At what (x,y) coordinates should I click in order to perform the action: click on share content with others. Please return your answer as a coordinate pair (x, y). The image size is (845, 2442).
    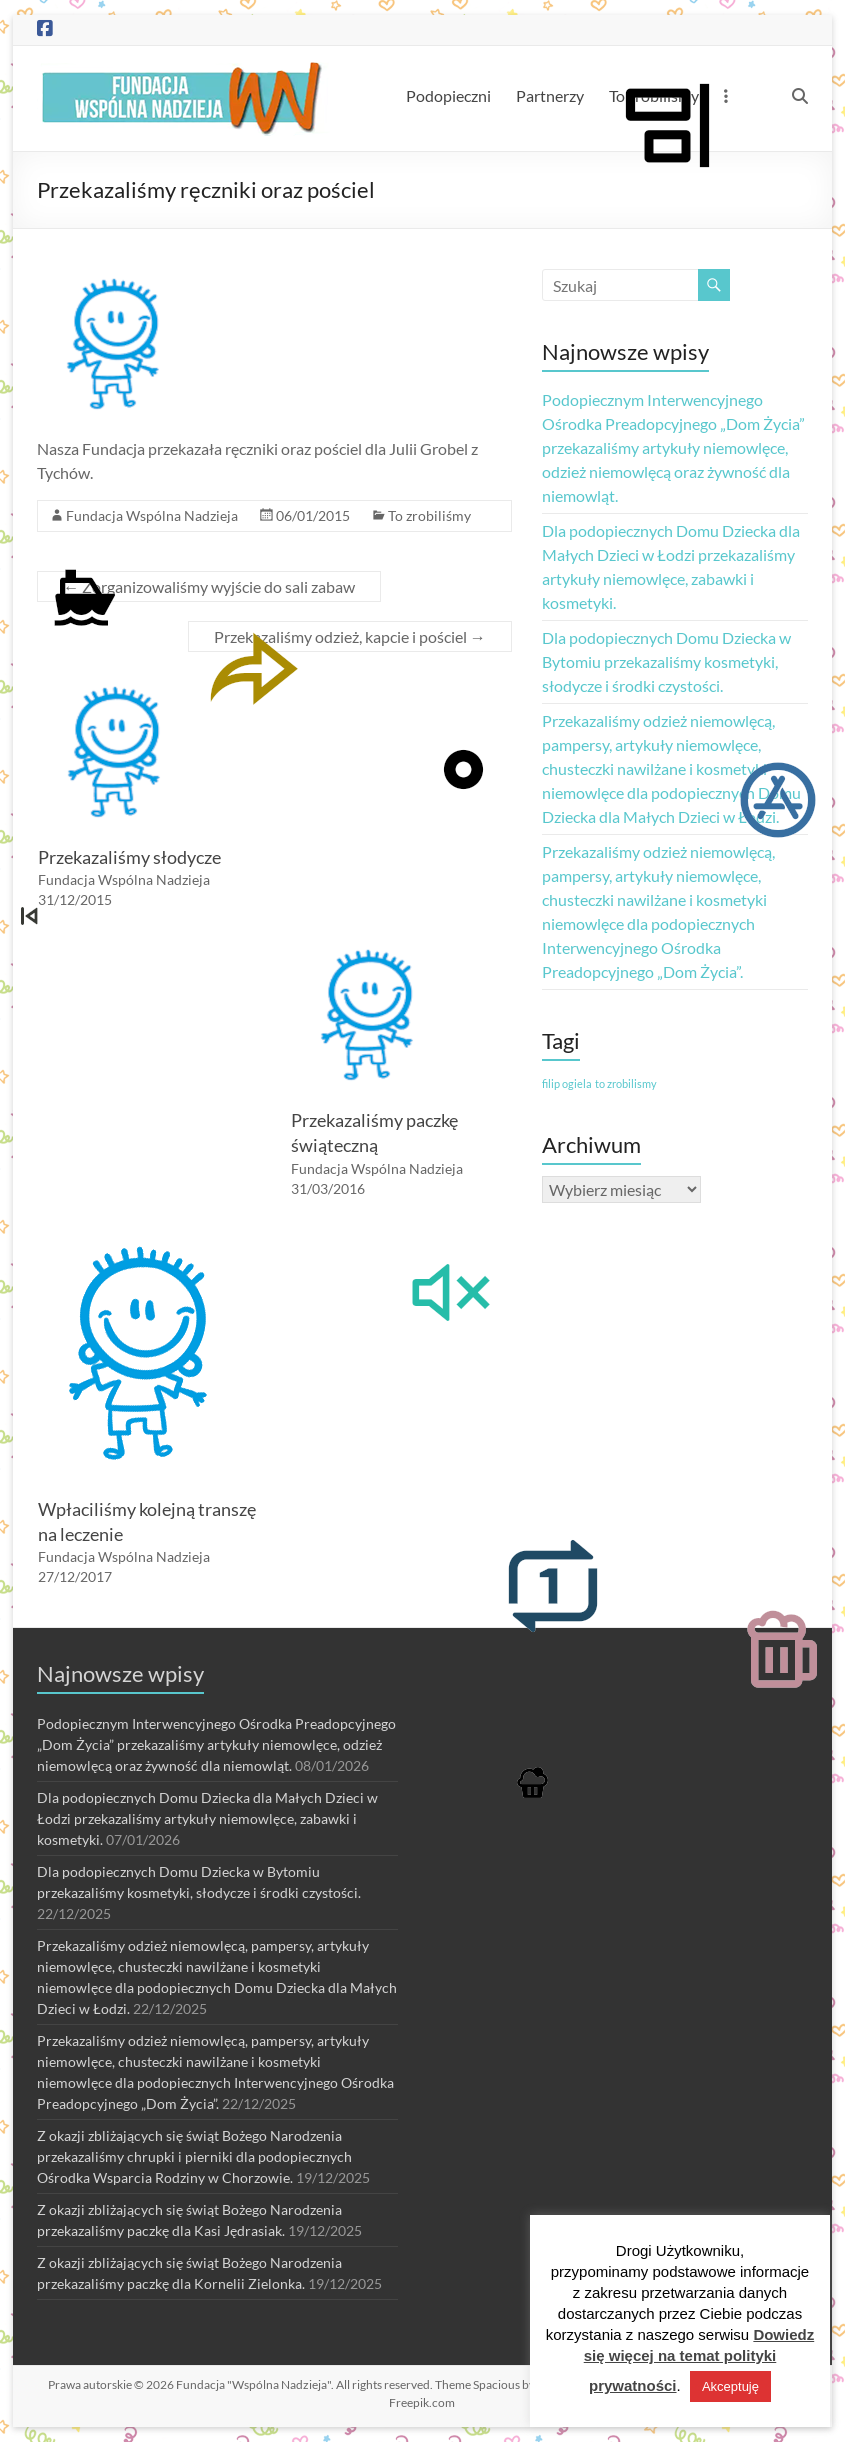
    Looking at the image, I should click on (249, 673).